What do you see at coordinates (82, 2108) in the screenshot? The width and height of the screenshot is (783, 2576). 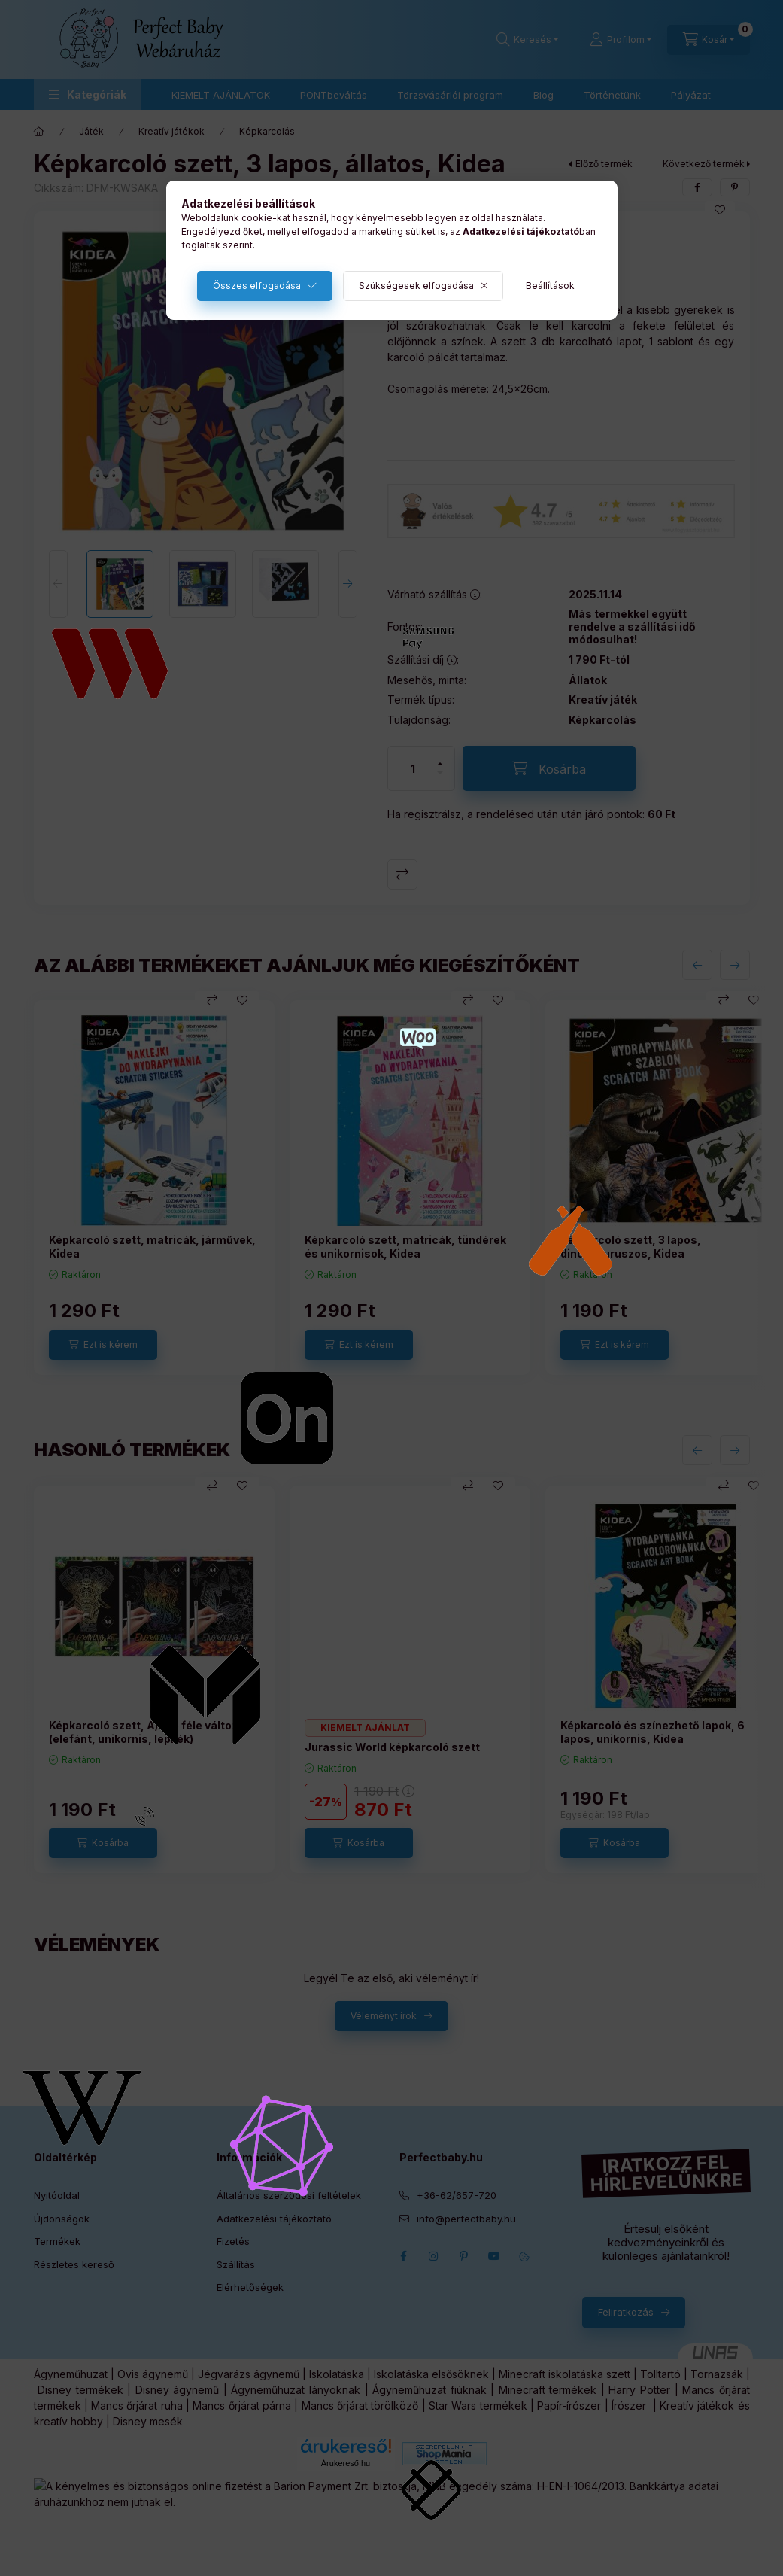 I see `open Wikipedia` at bounding box center [82, 2108].